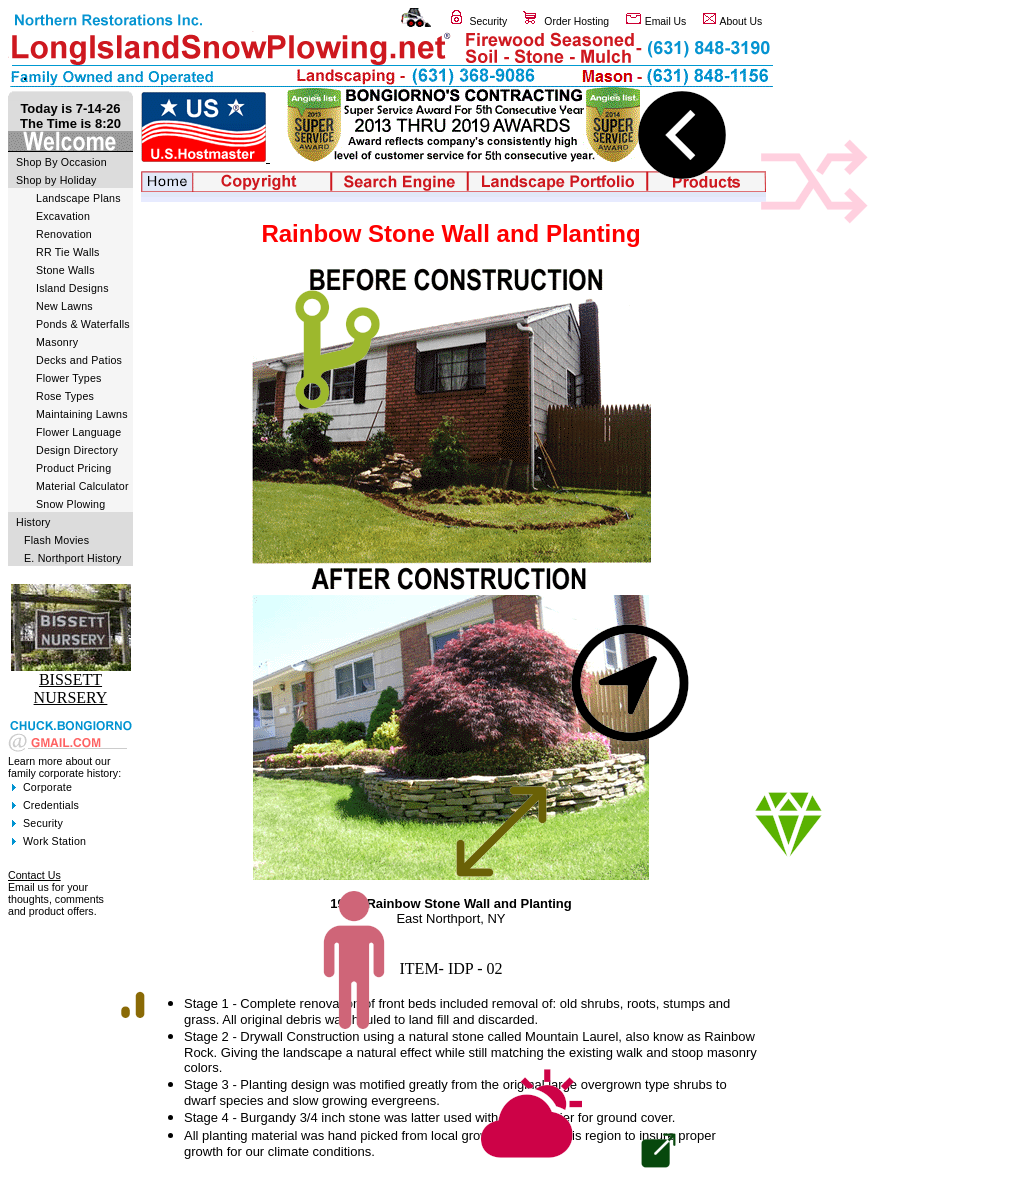 The image size is (1024, 1183). I want to click on shuffle playlist or queue order, so click(813, 181).